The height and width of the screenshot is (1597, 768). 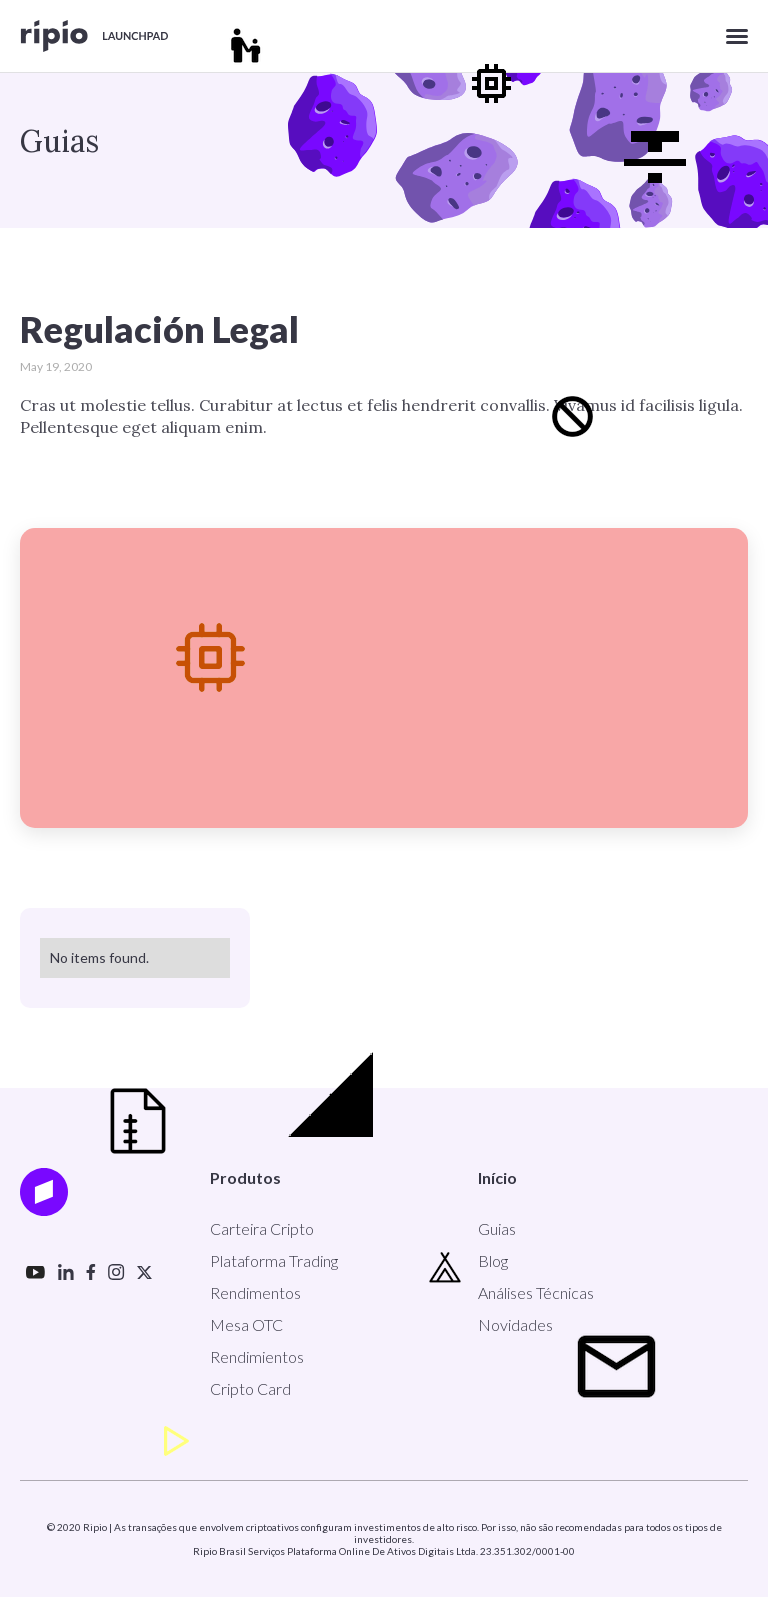 What do you see at coordinates (330, 1094) in the screenshot?
I see `indicates full cellular signal strength` at bounding box center [330, 1094].